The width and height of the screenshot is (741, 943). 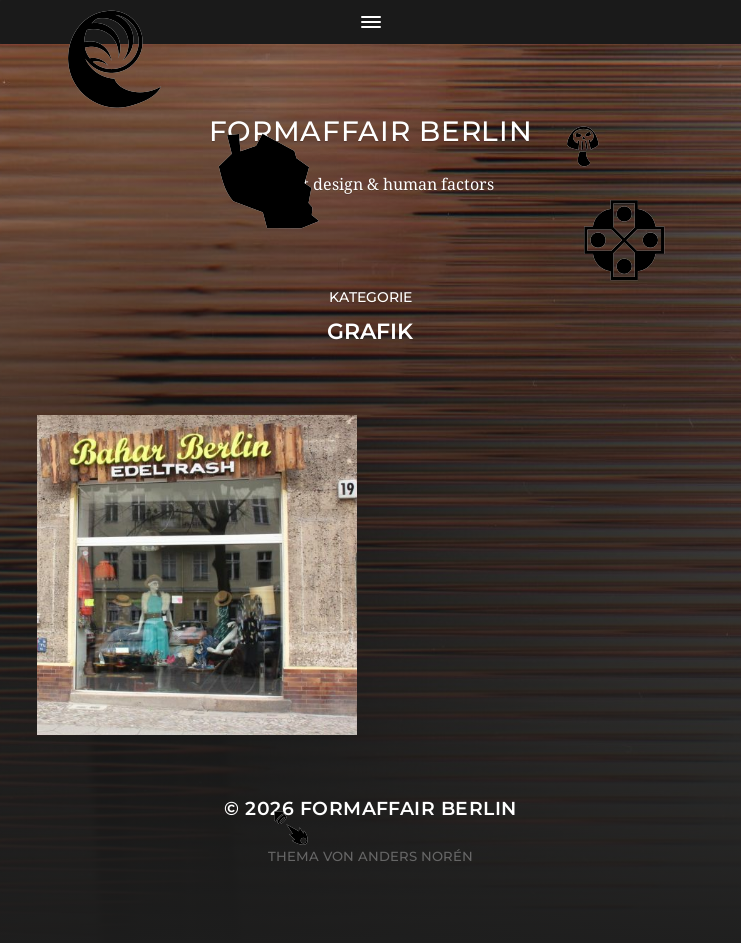 What do you see at coordinates (624, 240) in the screenshot?
I see `access game controller settings` at bounding box center [624, 240].